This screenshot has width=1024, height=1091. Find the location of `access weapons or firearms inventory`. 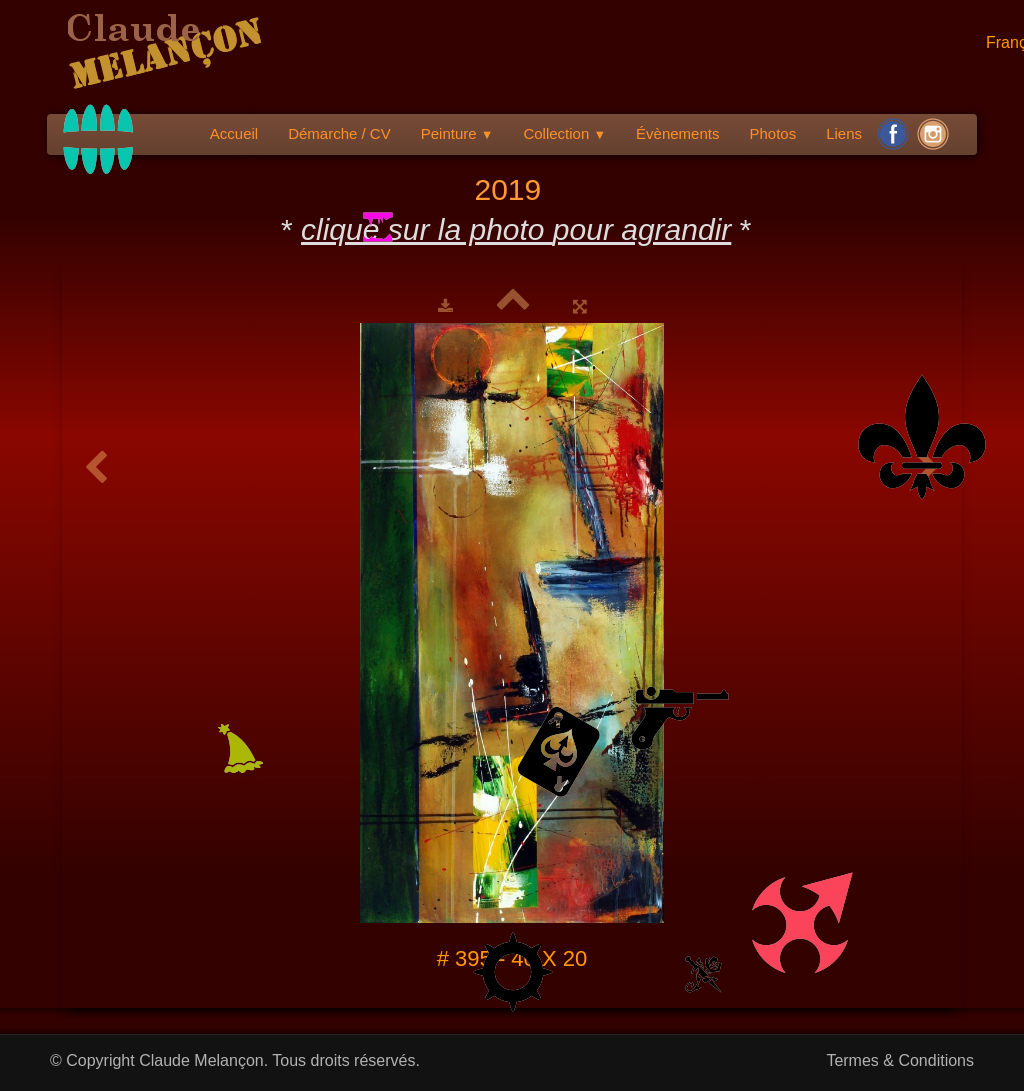

access weapons or firearms inventory is located at coordinates (680, 718).